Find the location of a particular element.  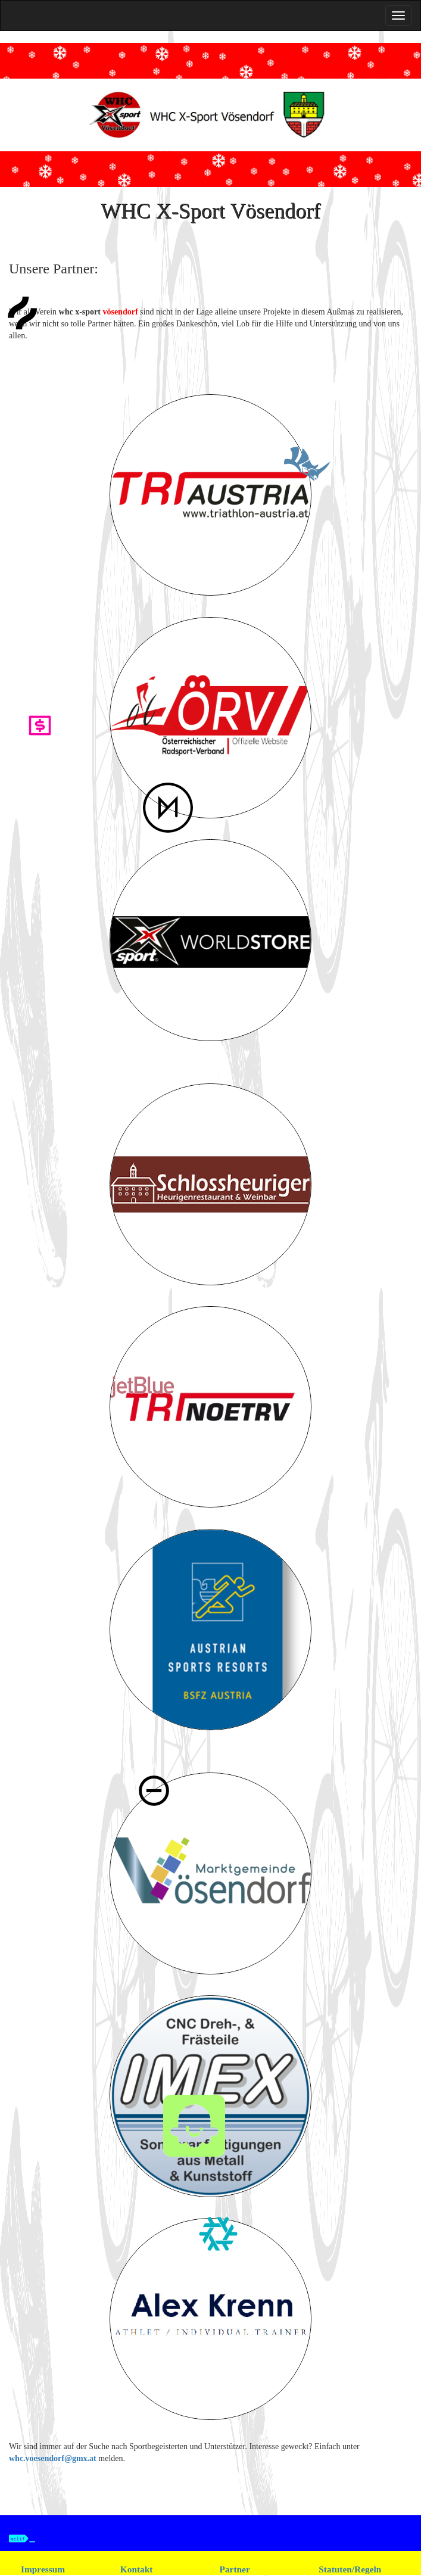

hotjar analytics and feedback tool logo is located at coordinates (22, 313).